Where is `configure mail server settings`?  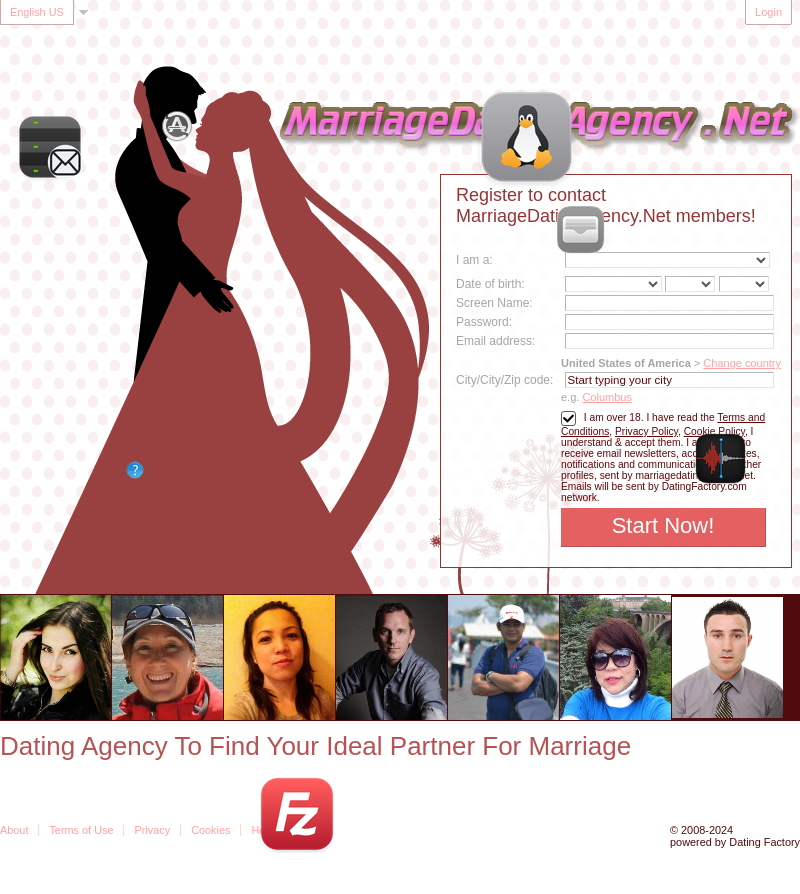 configure mail server settings is located at coordinates (50, 147).